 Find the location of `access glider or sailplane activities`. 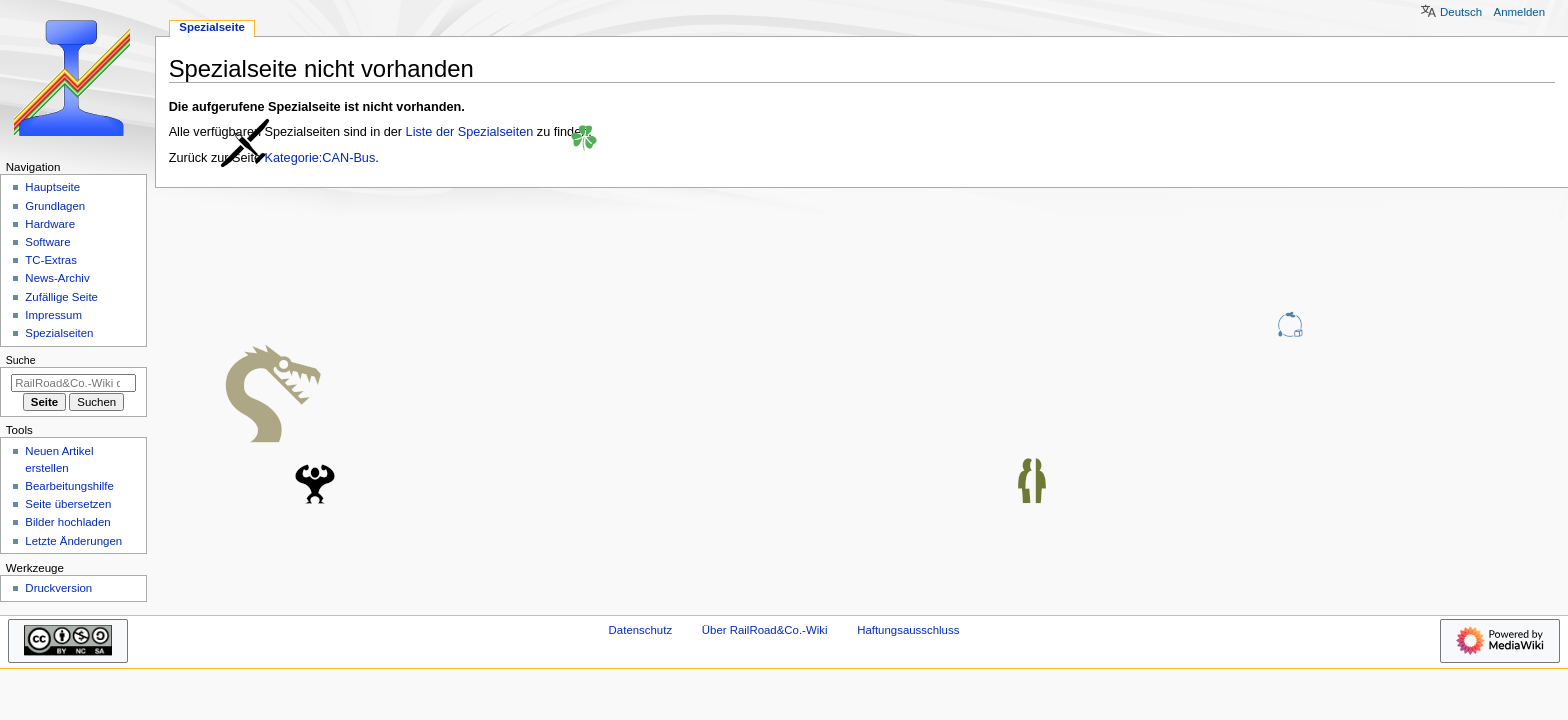

access glider or sailplane activities is located at coordinates (245, 143).